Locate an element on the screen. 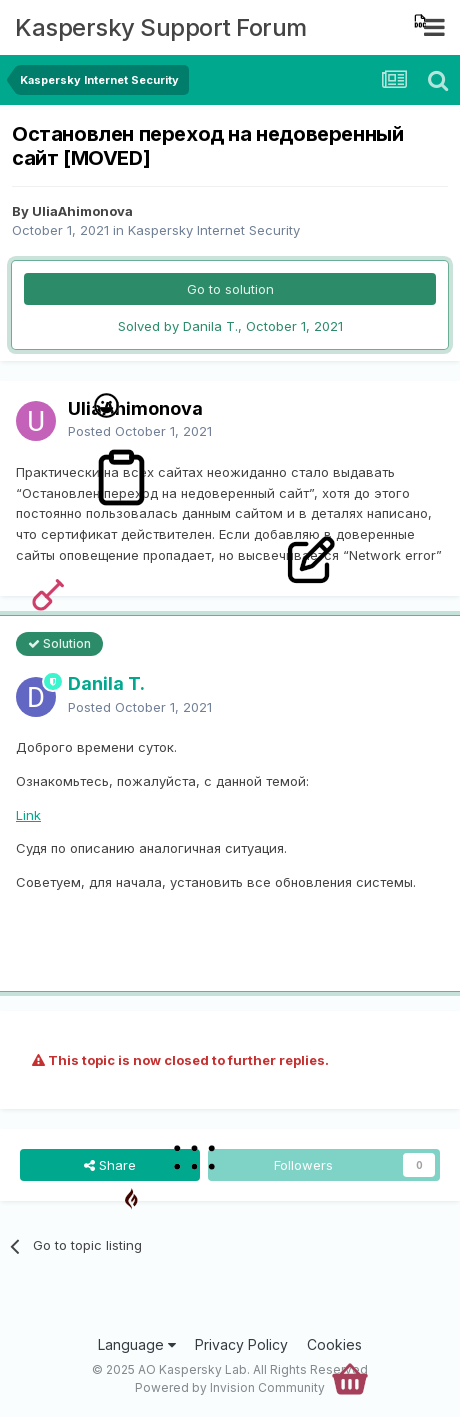  gripfire brand logo is located at coordinates (132, 1199).